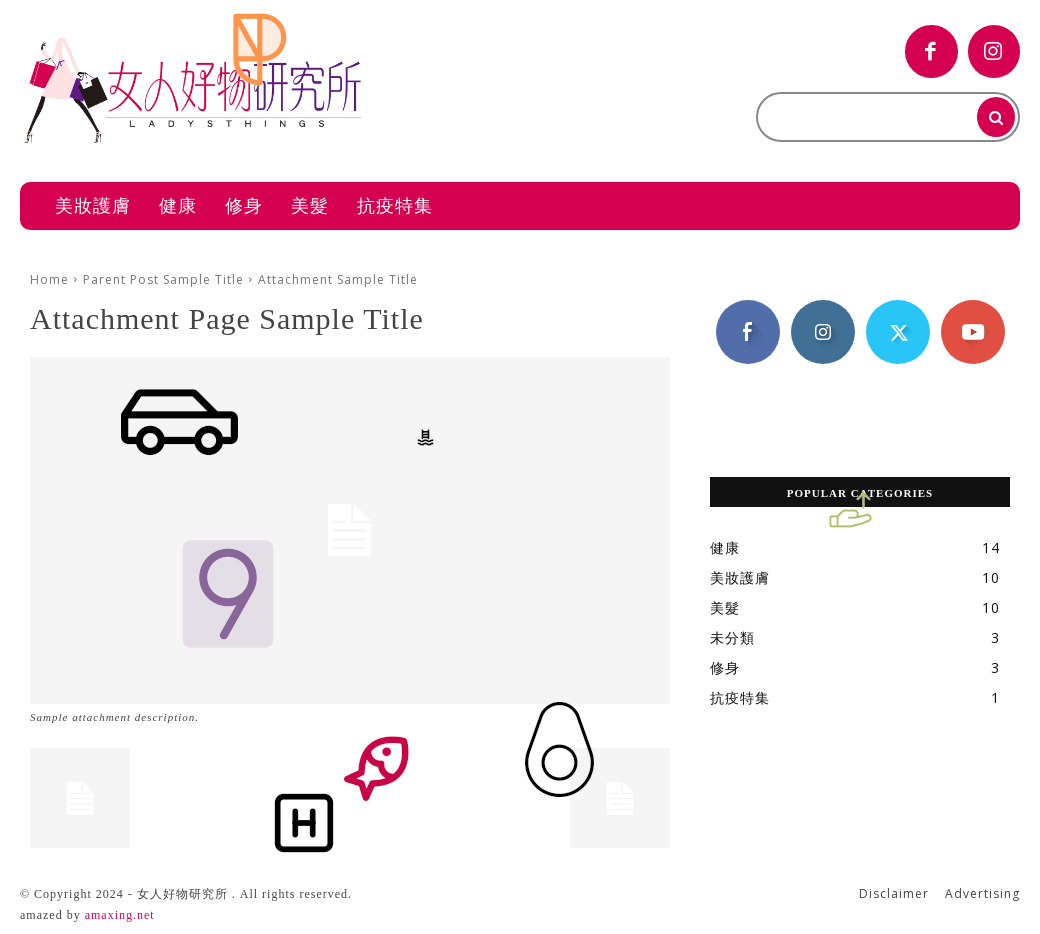 The width and height of the screenshot is (1040, 934). I want to click on phosphor icons library branding logo, so click(254, 45).